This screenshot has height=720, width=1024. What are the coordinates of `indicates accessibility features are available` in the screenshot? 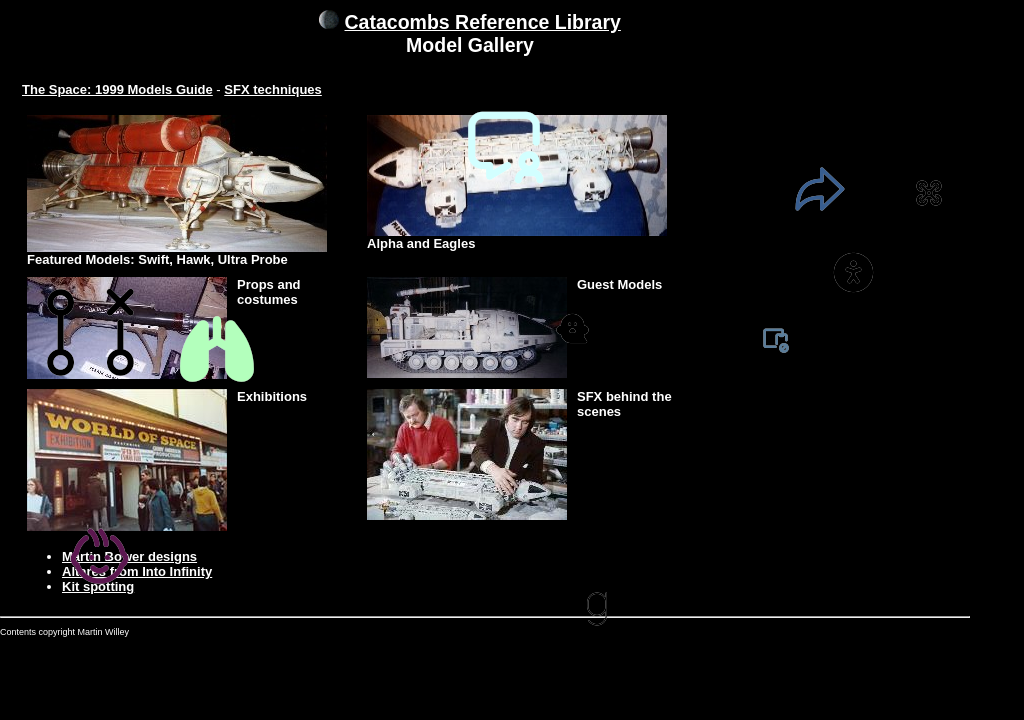 It's located at (853, 272).